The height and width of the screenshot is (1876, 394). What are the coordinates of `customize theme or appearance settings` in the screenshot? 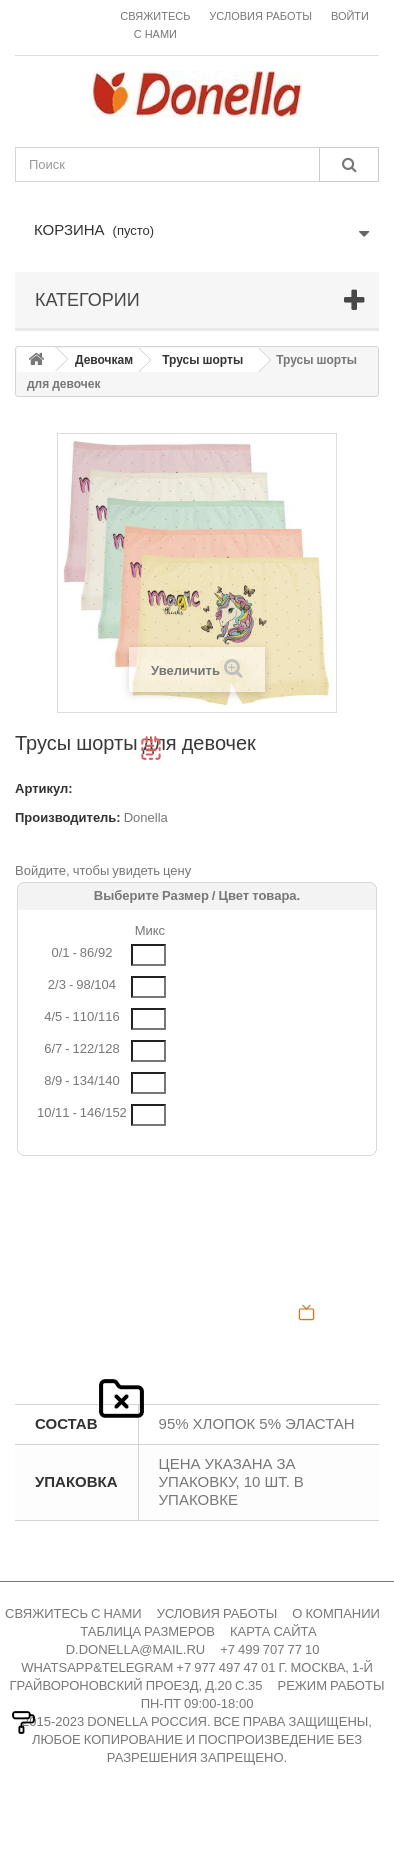 It's located at (23, 1722).